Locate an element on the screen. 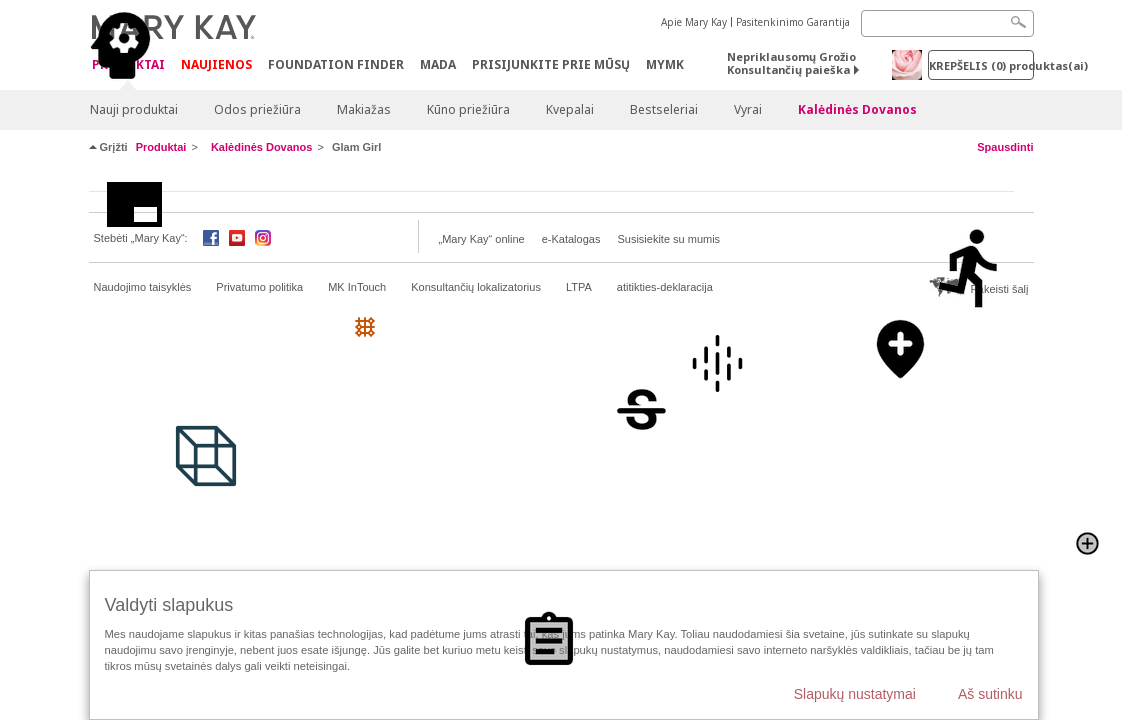  open google podcasts app is located at coordinates (717, 363).